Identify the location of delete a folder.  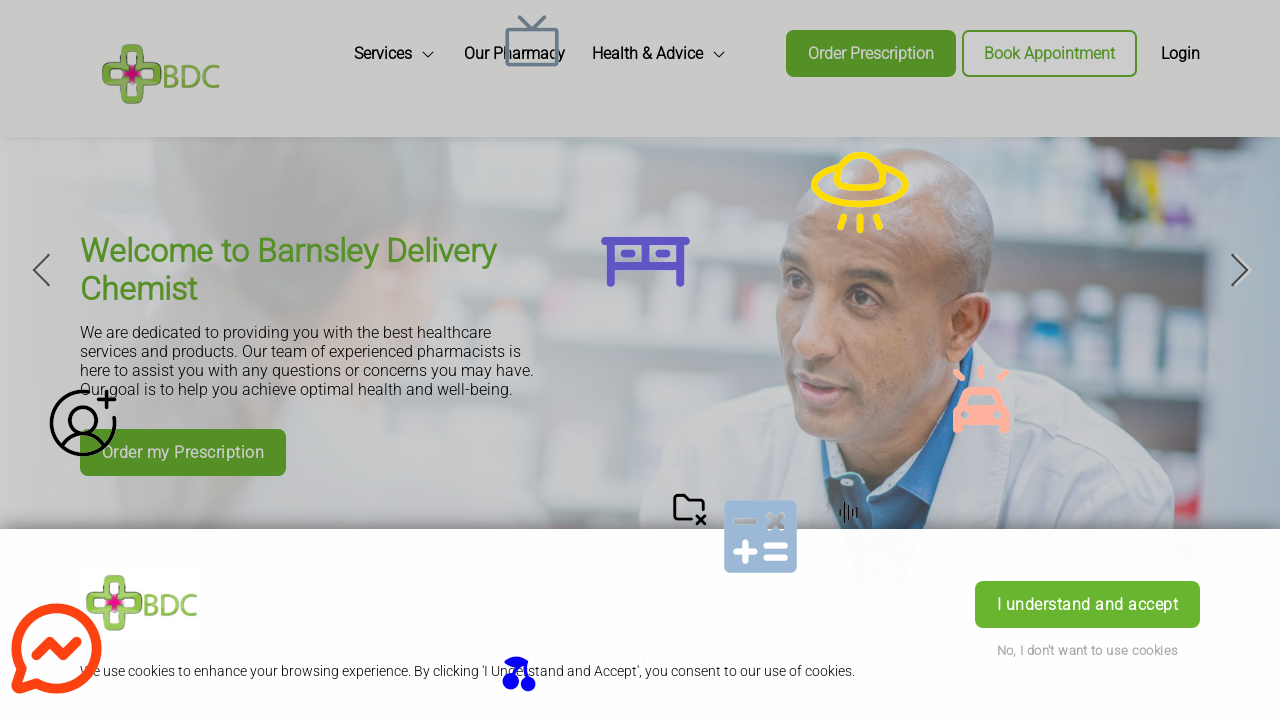
(689, 508).